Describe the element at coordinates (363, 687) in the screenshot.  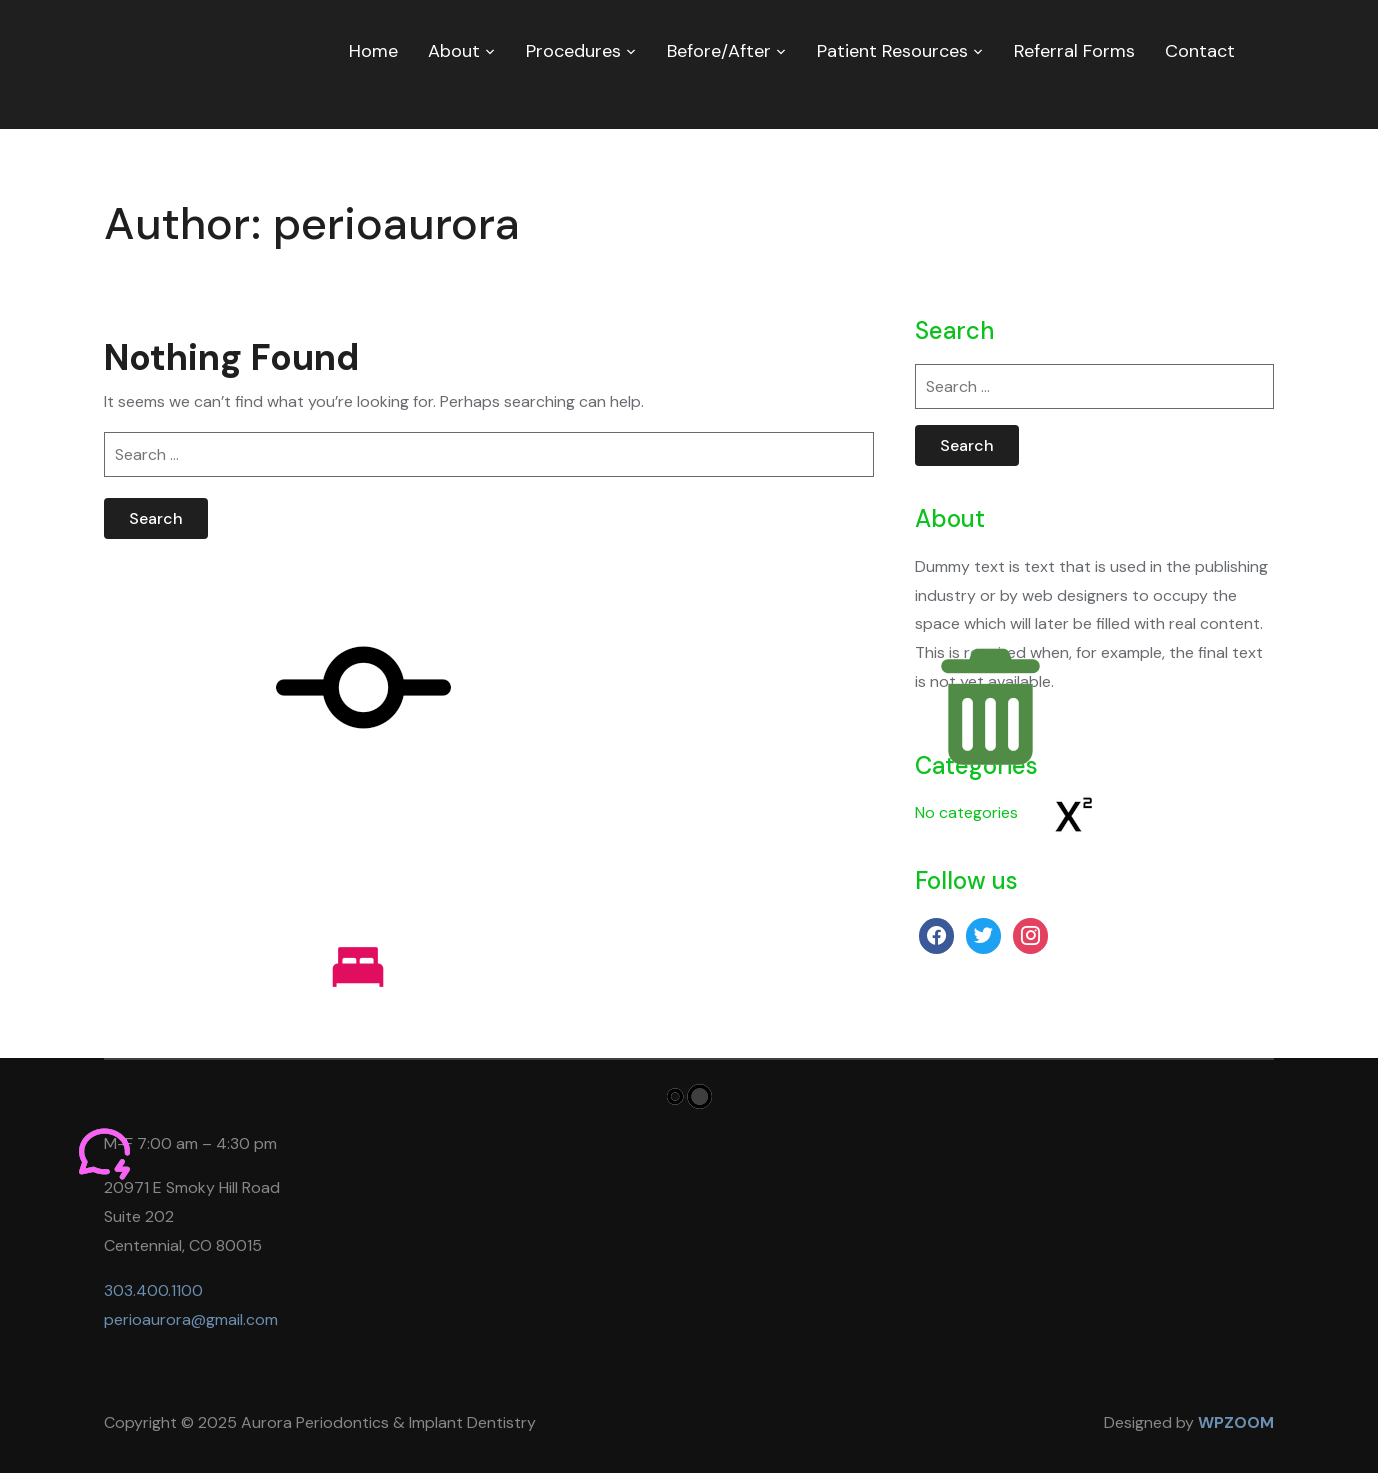
I see `view commit history` at that location.